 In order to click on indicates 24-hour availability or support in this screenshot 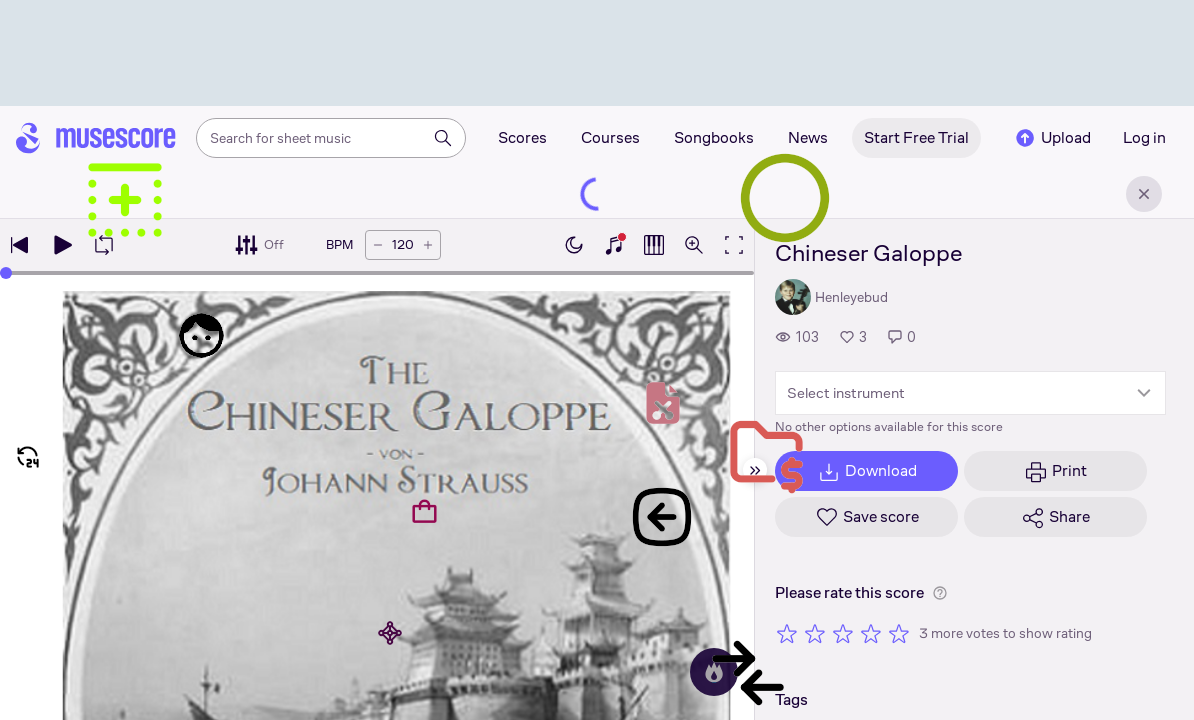, I will do `click(27, 456)`.